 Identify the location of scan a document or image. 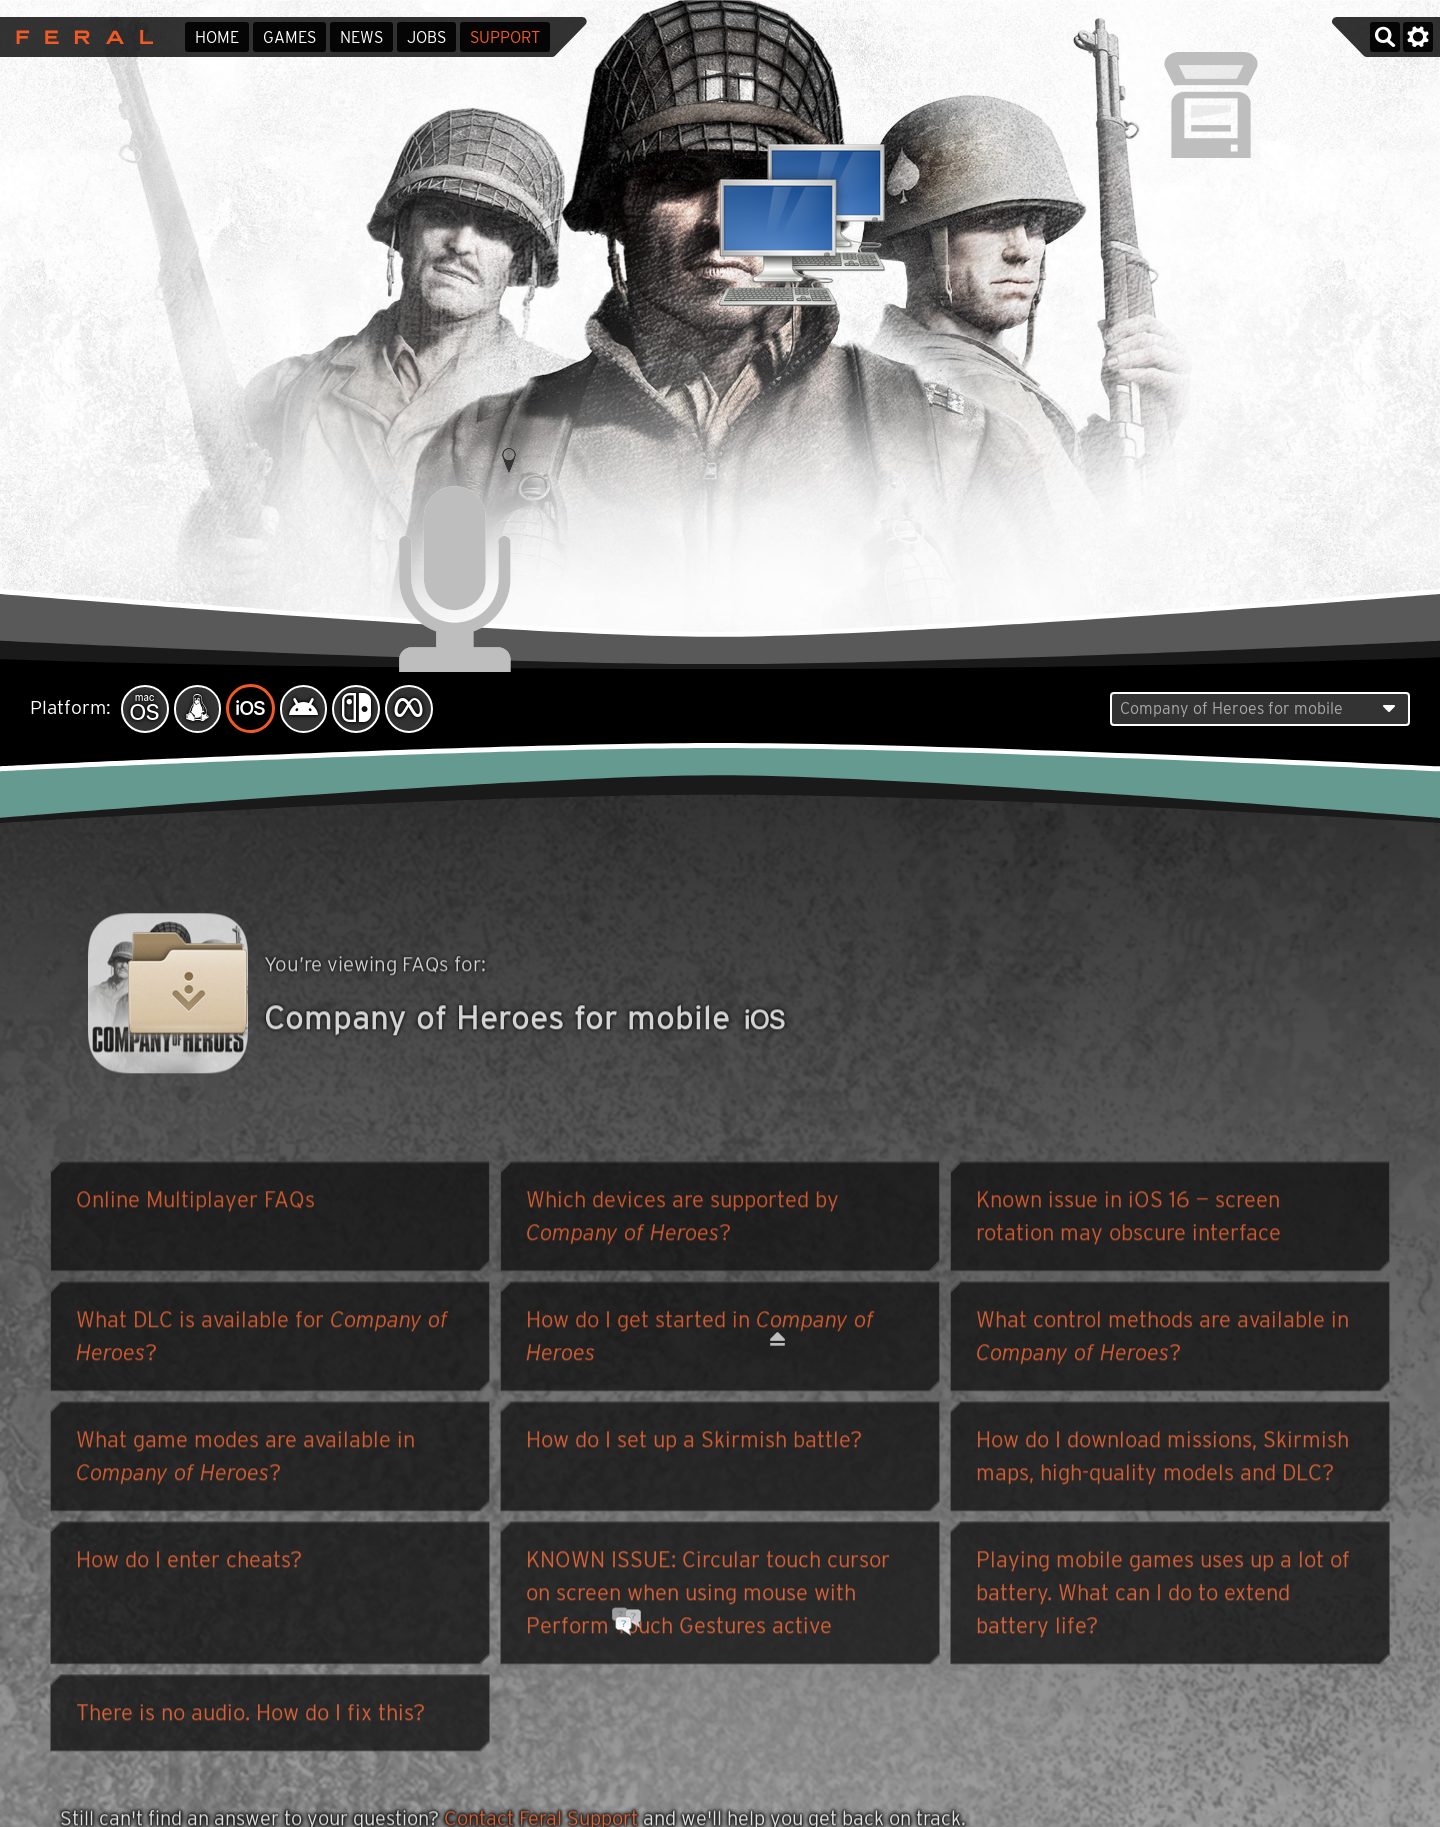
(1211, 105).